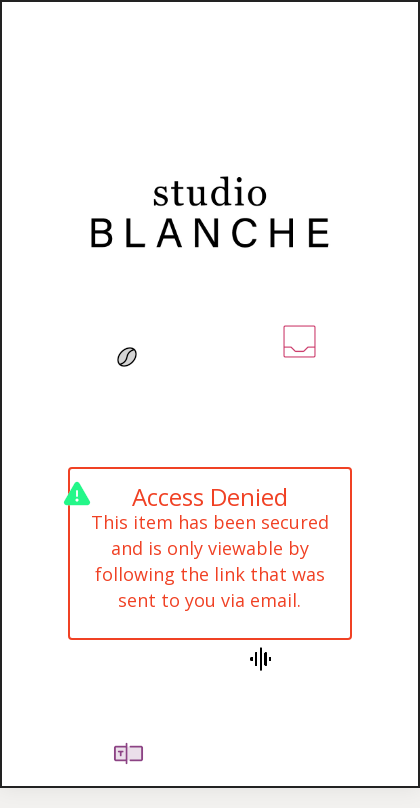  I want to click on access inbox or incoming items, so click(299, 341).